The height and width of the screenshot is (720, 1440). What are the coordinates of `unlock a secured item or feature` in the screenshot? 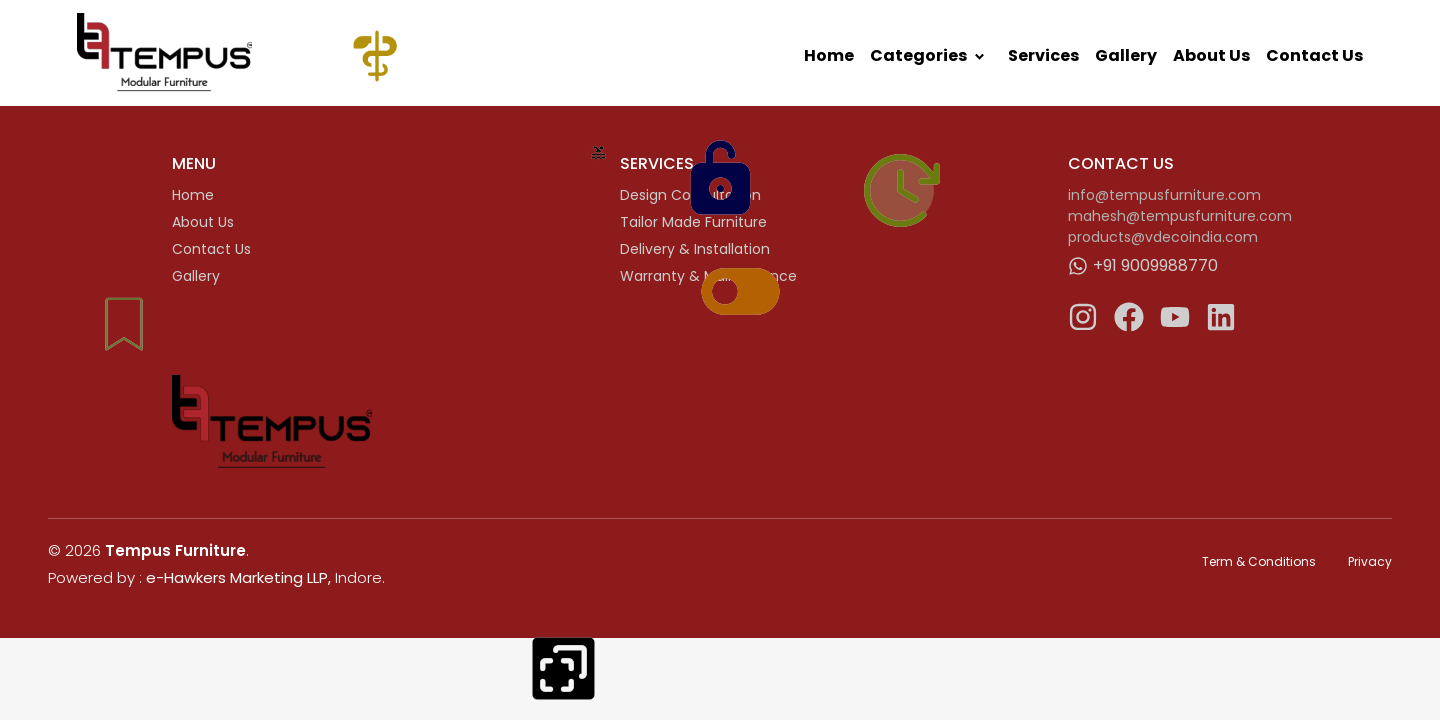 It's located at (720, 177).